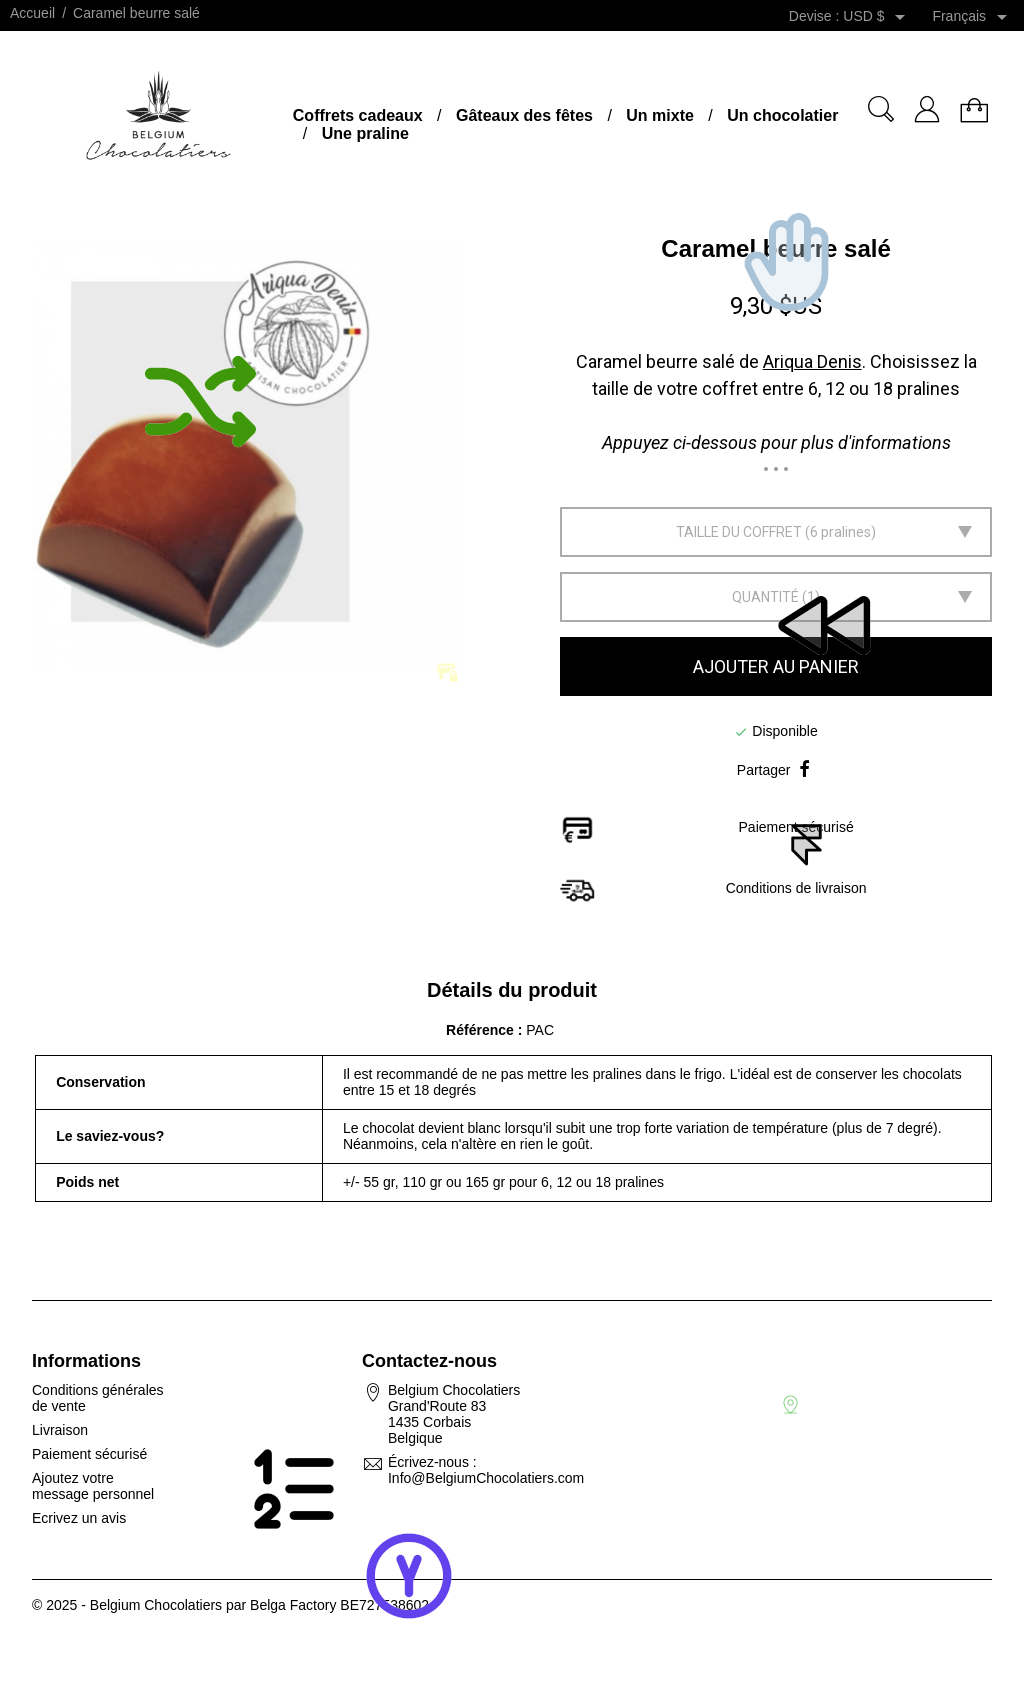 This screenshot has height=1687, width=1024. What do you see at coordinates (806, 842) in the screenshot?
I see `open framer app` at bounding box center [806, 842].